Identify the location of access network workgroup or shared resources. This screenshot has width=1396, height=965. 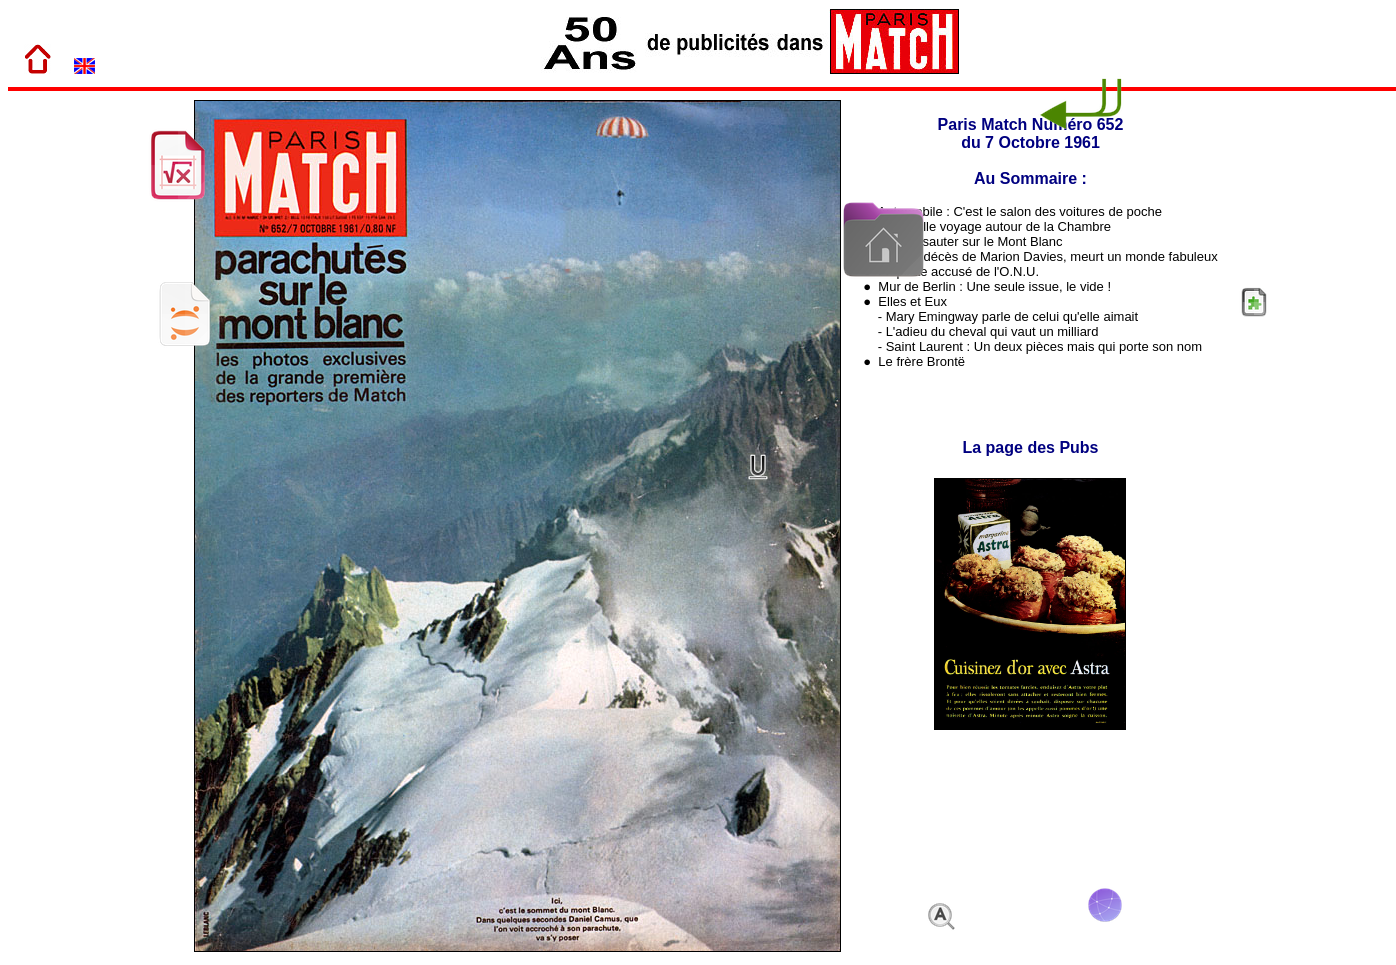
(1105, 905).